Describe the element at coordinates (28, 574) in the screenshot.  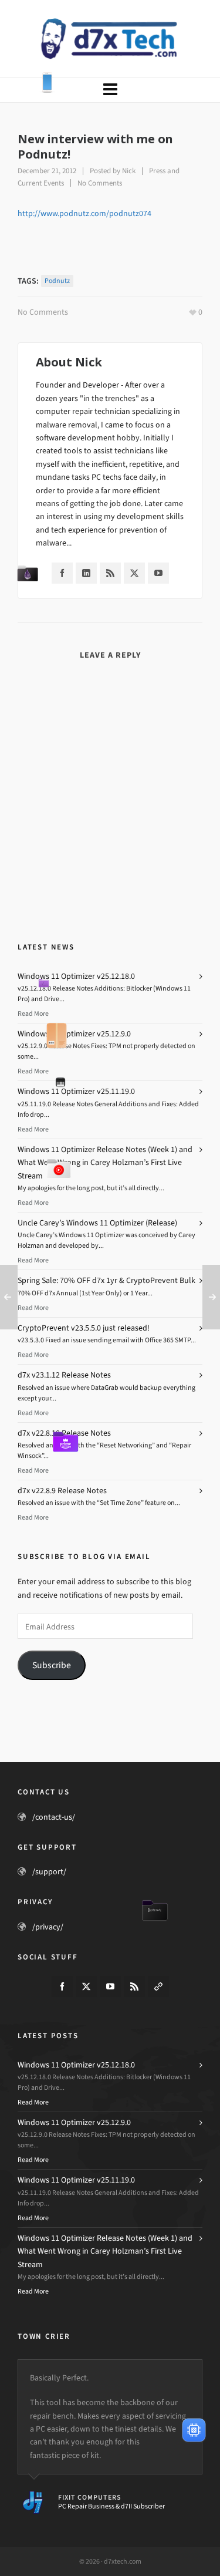
I see `folder containing elixir programming language projects` at that location.